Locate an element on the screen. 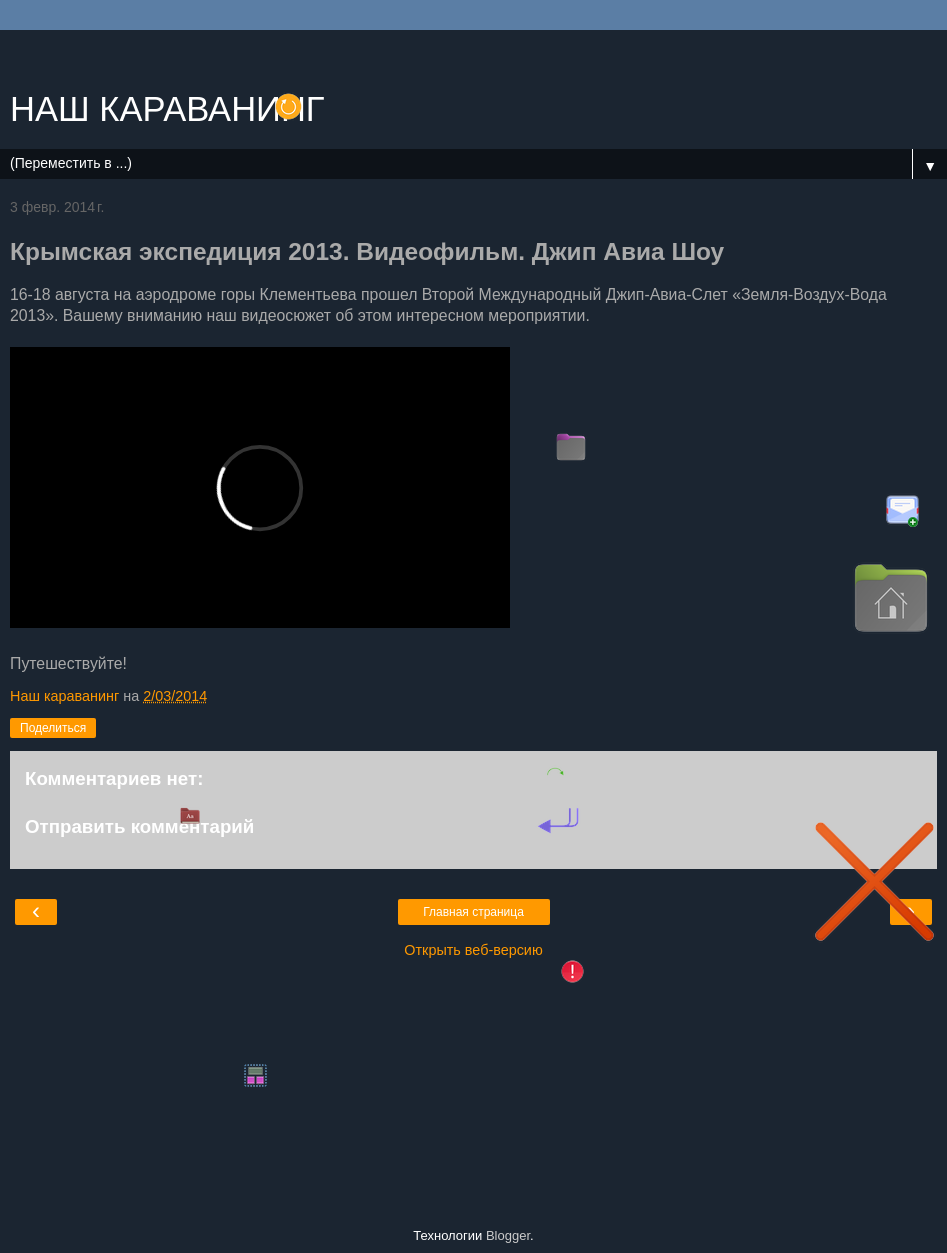 Image resolution: width=947 pixels, height=1253 pixels. reboot or restart the system is located at coordinates (288, 106).